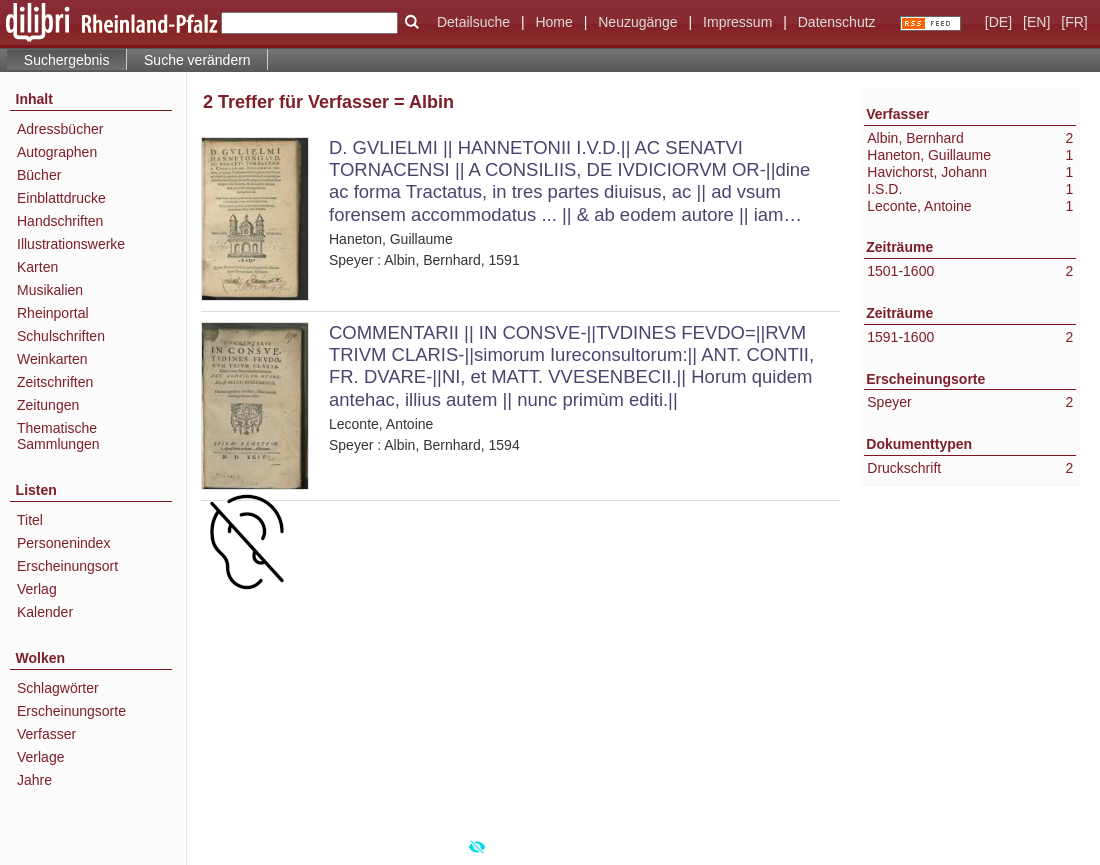  Describe the element at coordinates (477, 847) in the screenshot. I see `hide password or sensitive content` at that location.